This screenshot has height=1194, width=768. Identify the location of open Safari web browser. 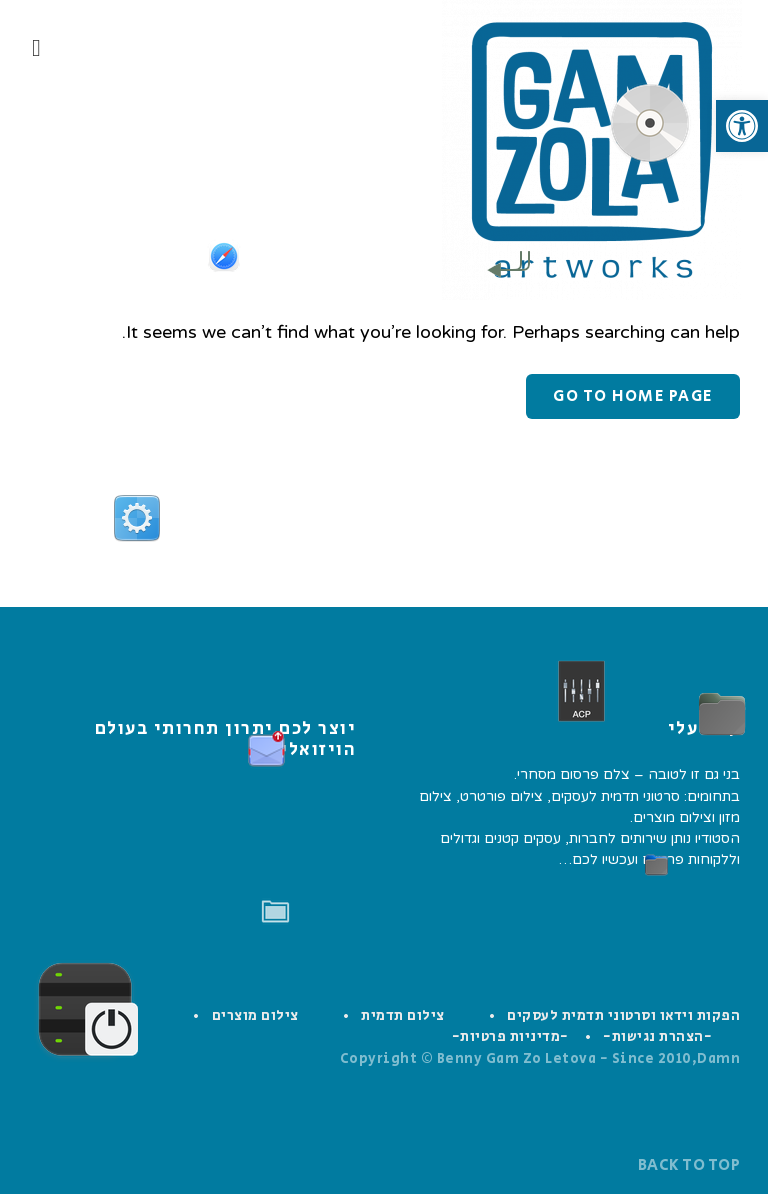
(224, 256).